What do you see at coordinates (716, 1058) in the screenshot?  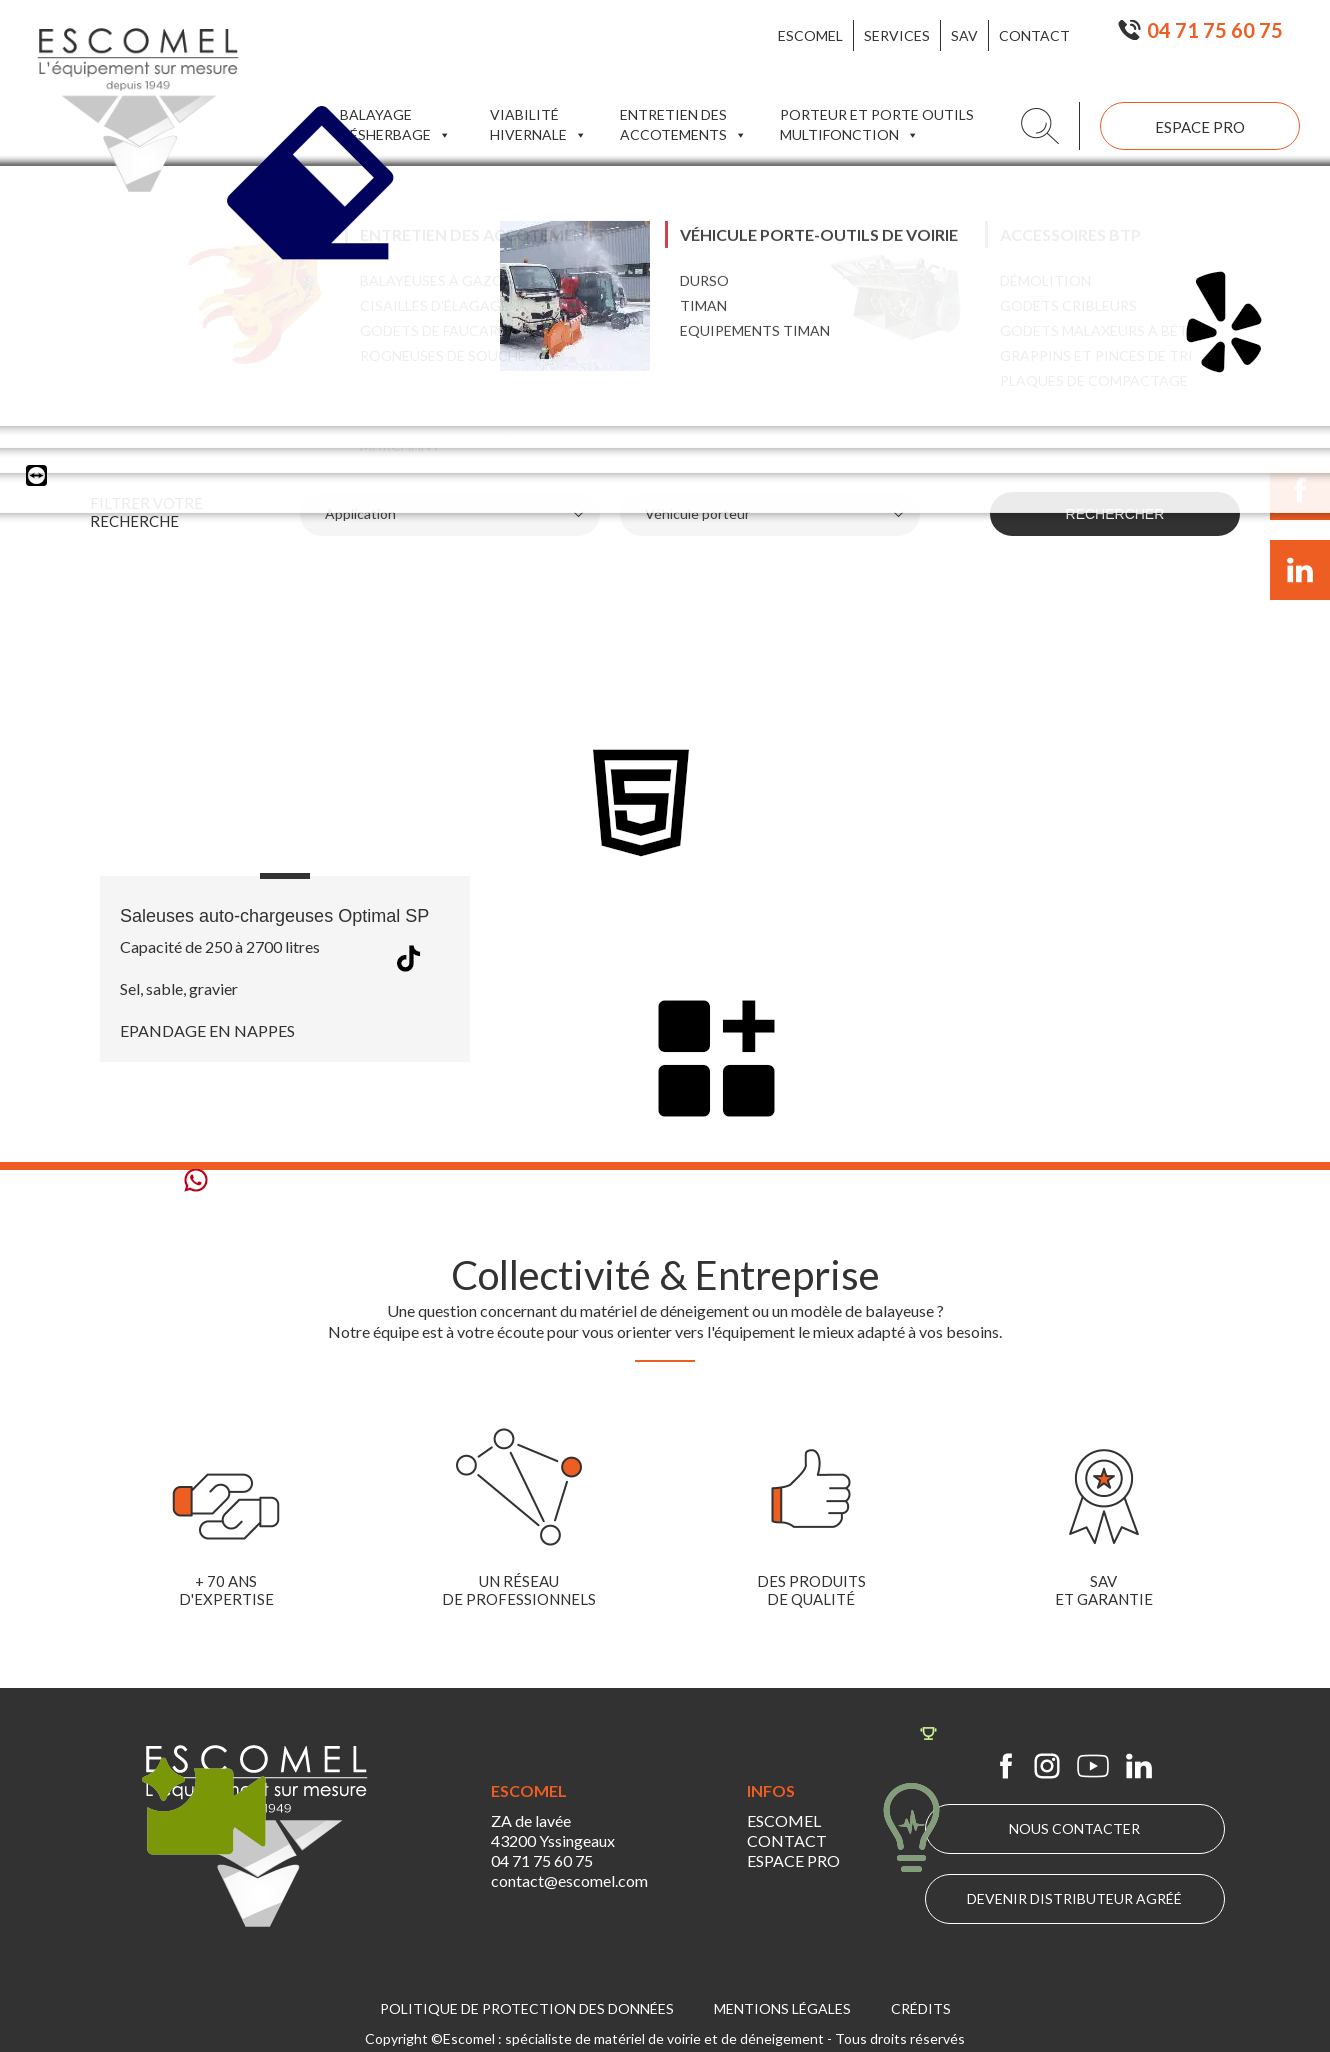 I see `add a new function or module` at bounding box center [716, 1058].